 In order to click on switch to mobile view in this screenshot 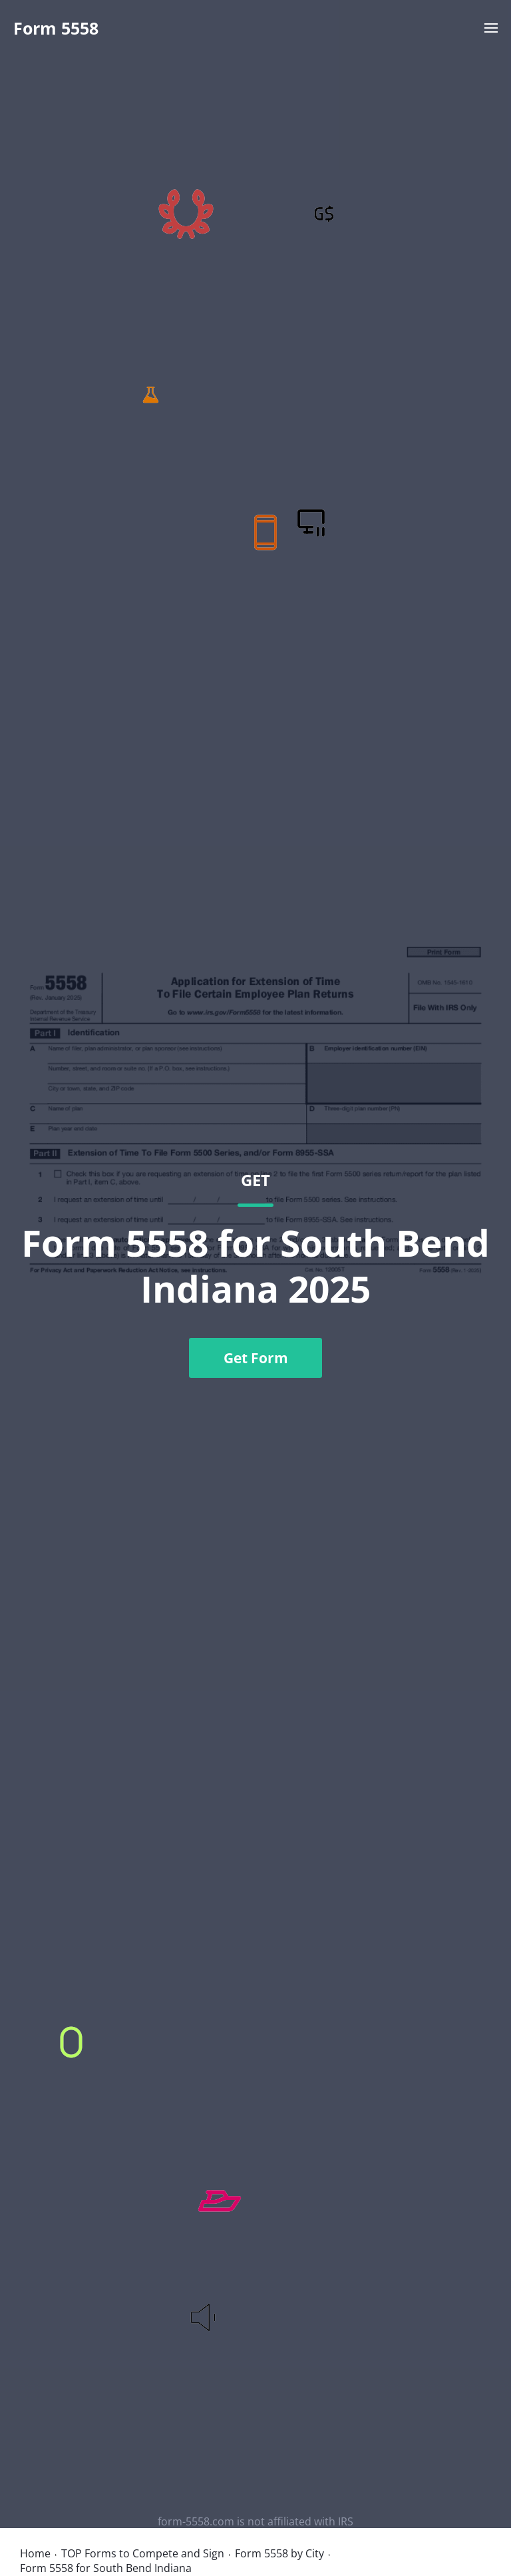, I will do `click(265, 533)`.